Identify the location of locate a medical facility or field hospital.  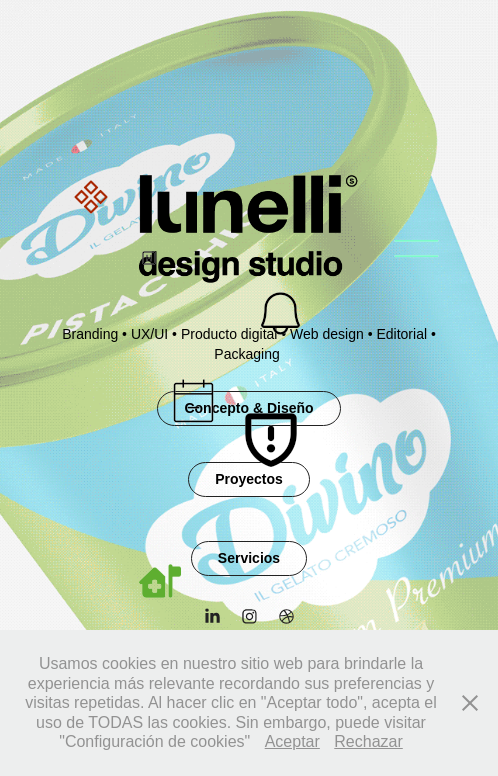
(160, 581).